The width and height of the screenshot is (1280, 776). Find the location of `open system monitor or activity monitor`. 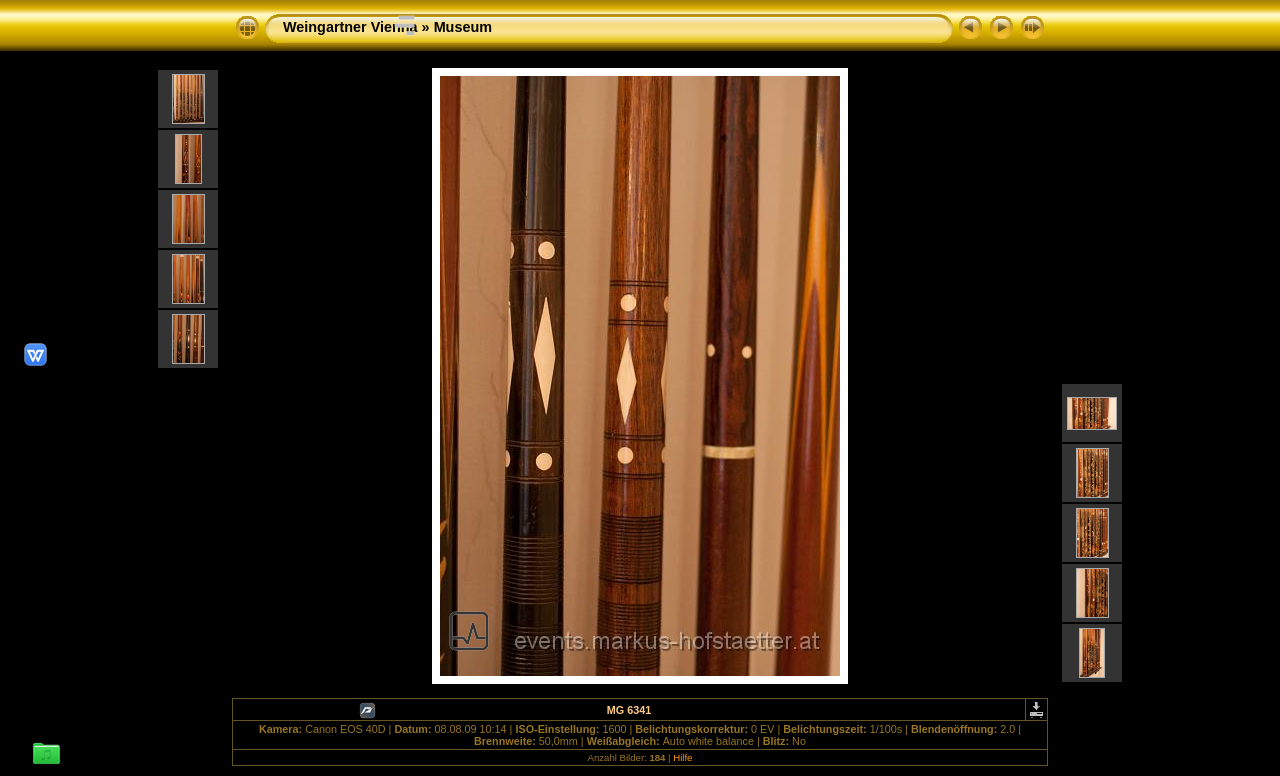

open system monitor or activity monitor is located at coordinates (469, 631).